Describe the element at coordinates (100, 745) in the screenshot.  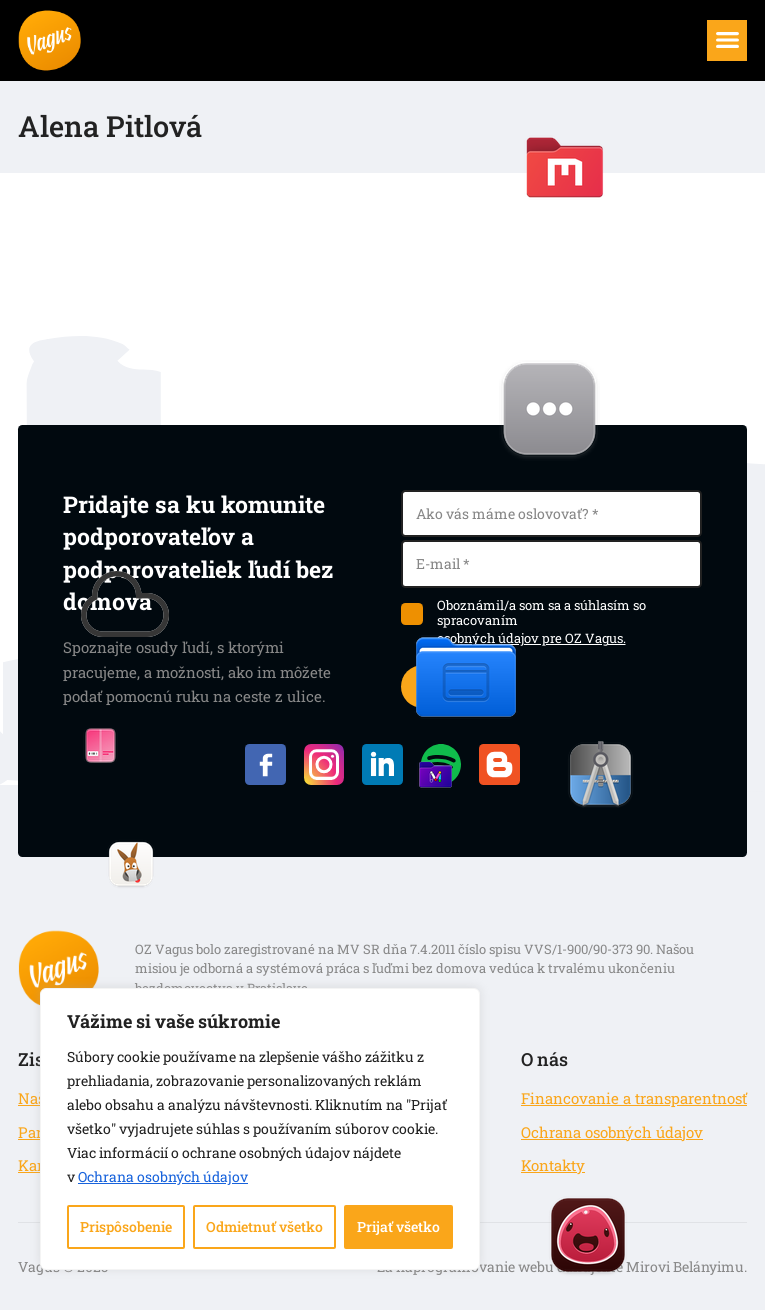
I see `a debian software package file` at that location.